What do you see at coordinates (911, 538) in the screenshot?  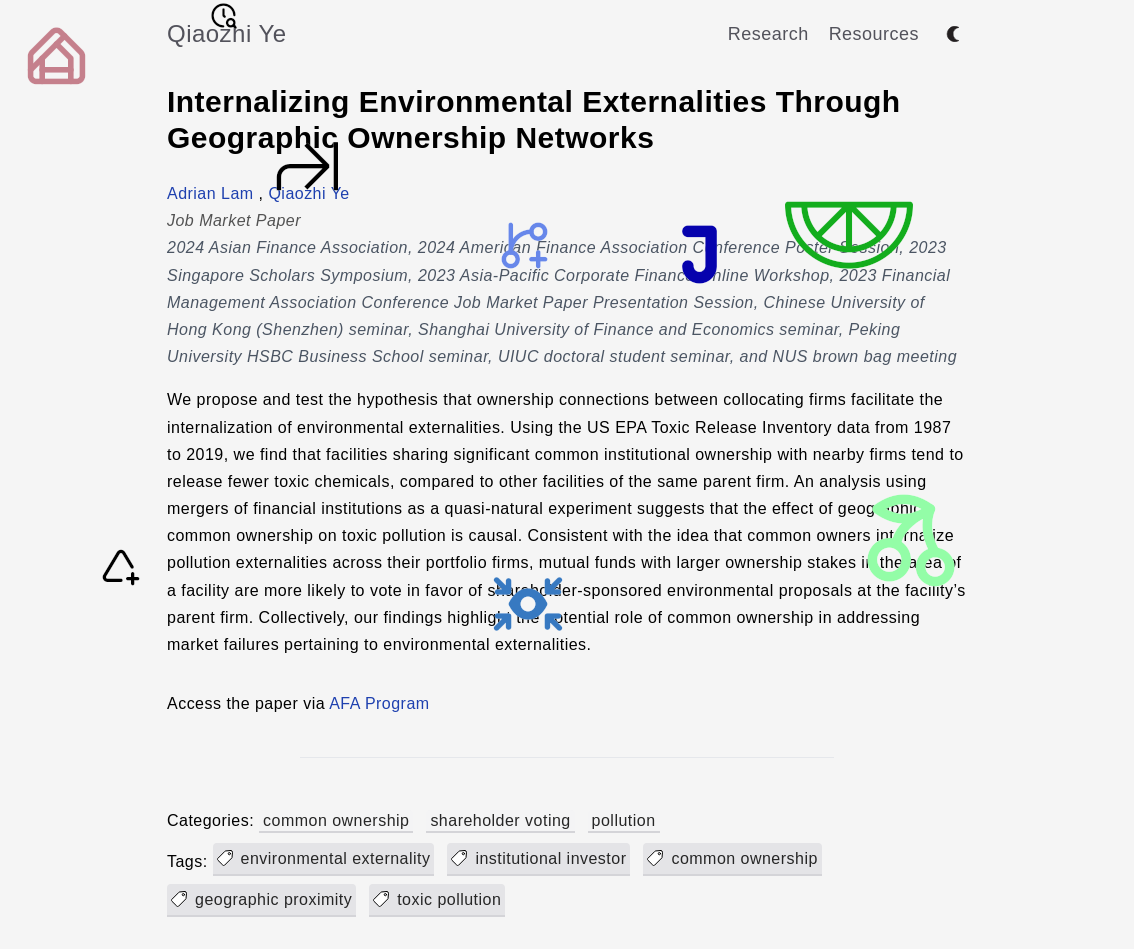 I see `indicates fruit or produce category` at bounding box center [911, 538].